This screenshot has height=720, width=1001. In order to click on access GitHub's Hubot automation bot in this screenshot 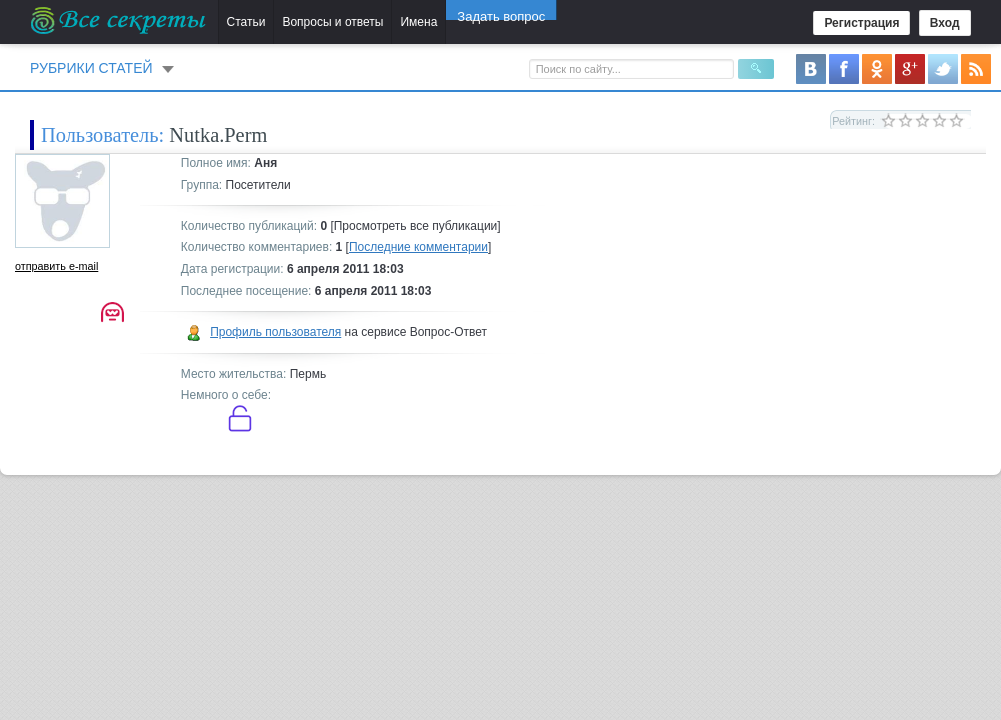, I will do `click(112, 313)`.